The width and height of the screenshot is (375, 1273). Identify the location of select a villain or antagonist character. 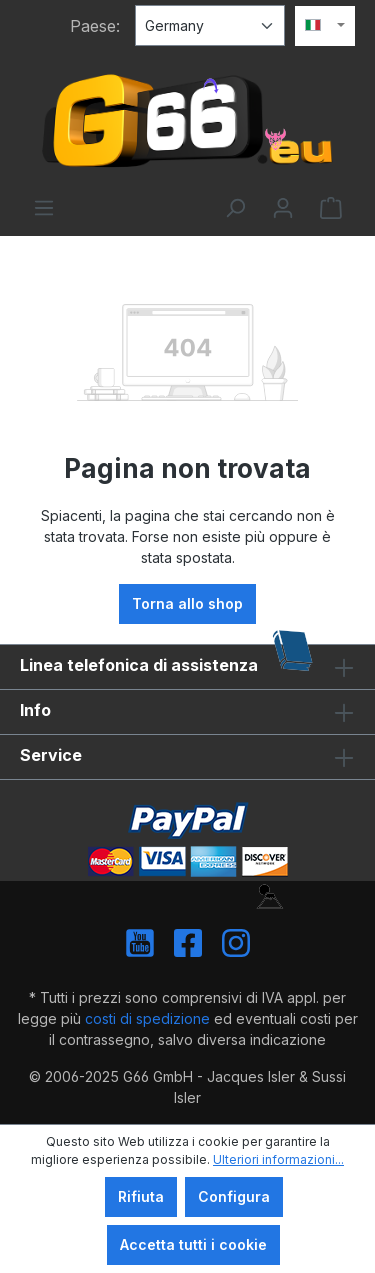
(275, 139).